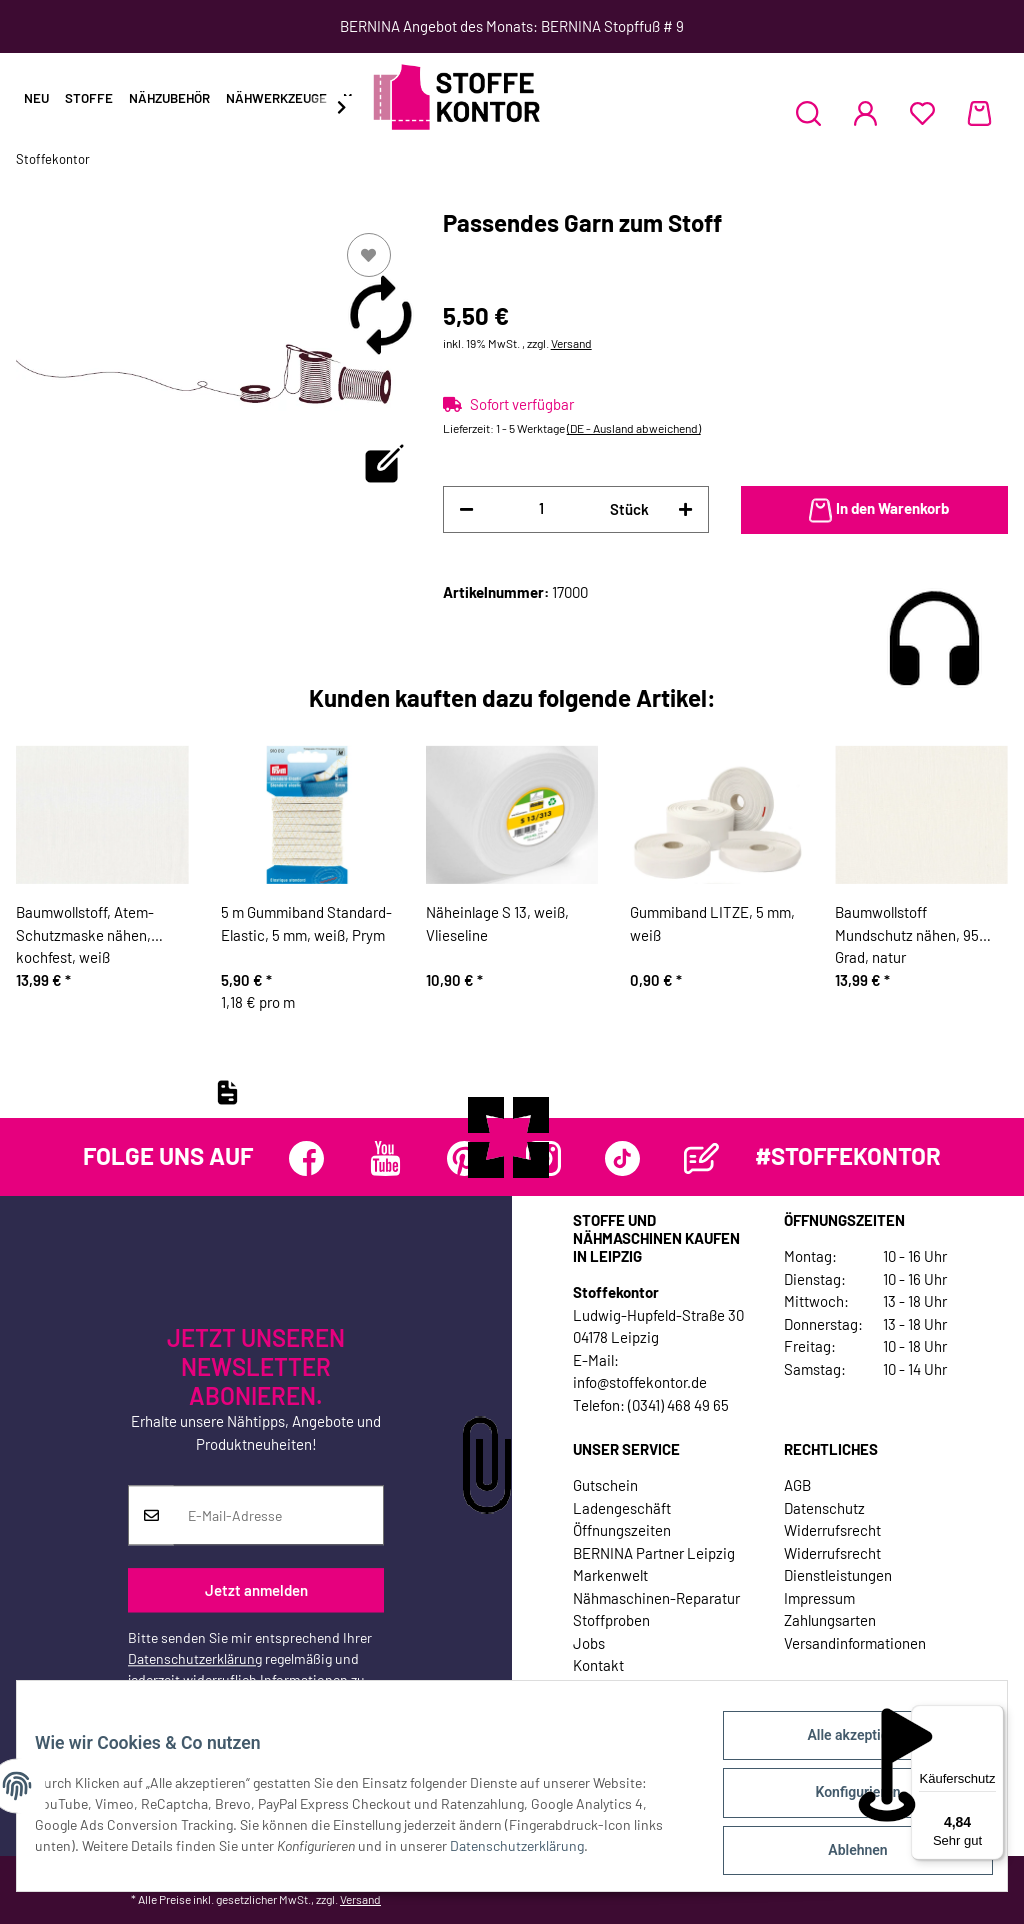 This screenshot has width=1024, height=1924. What do you see at coordinates (934, 645) in the screenshot?
I see `access audio or voice support` at bounding box center [934, 645].